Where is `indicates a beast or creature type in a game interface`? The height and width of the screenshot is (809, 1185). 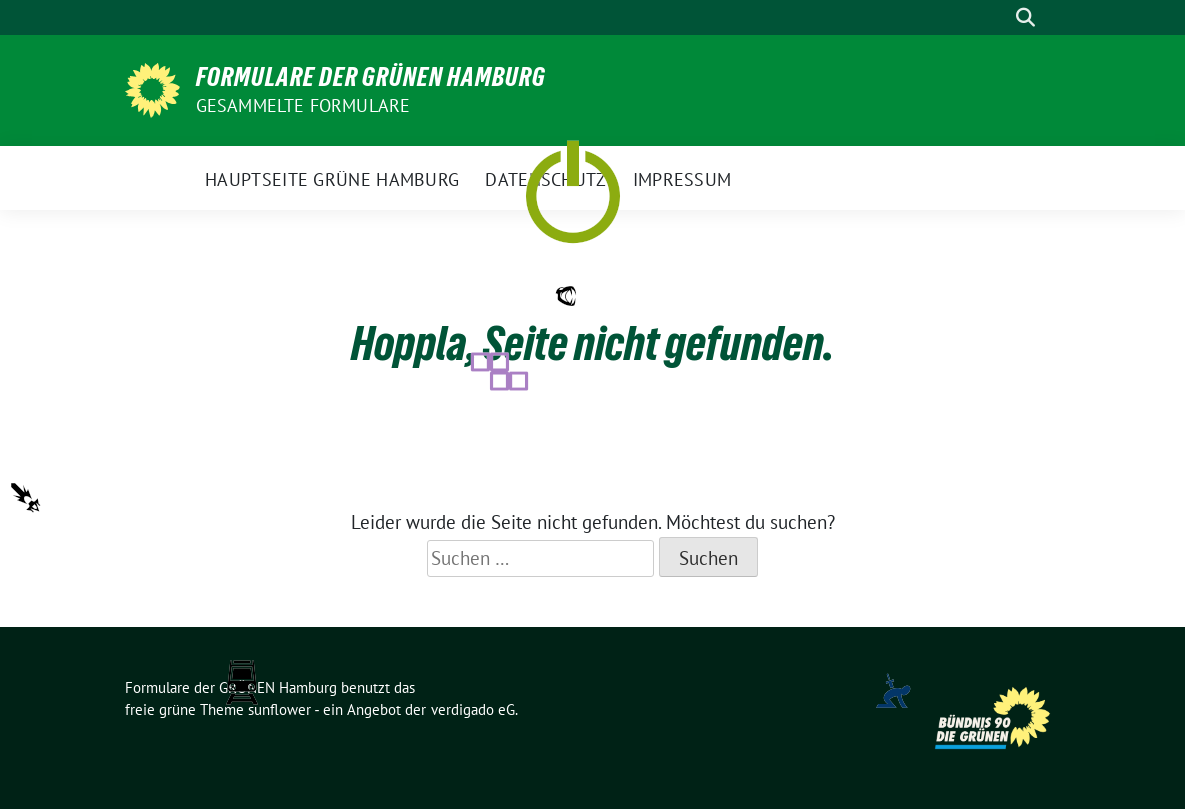
indicates a beast or creature type in a game interface is located at coordinates (566, 296).